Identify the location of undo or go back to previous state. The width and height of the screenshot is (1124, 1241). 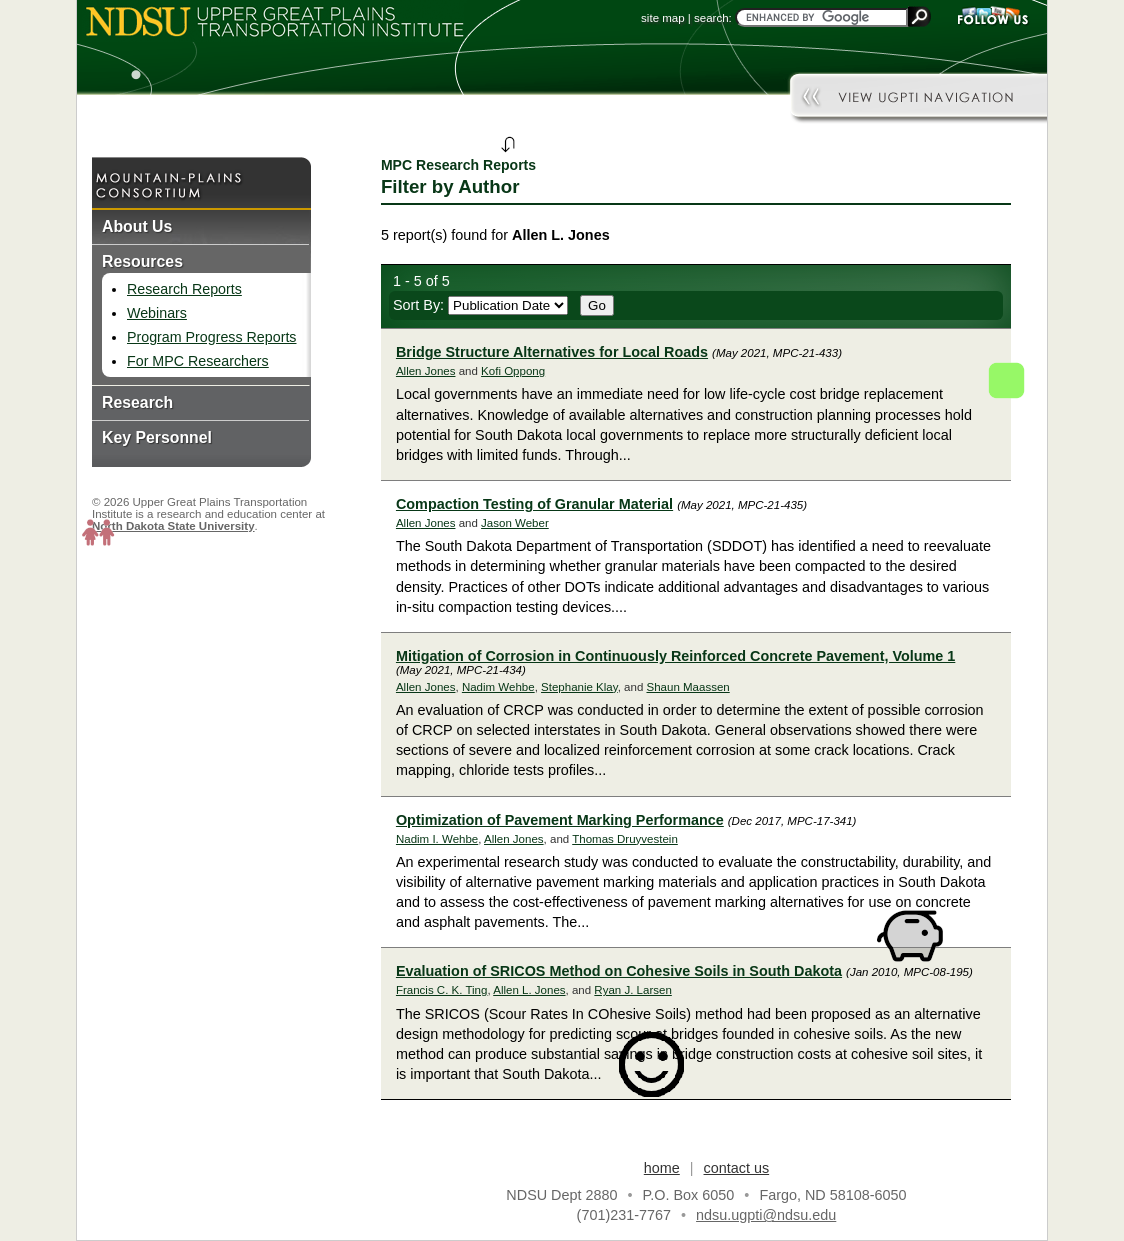
(508, 144).